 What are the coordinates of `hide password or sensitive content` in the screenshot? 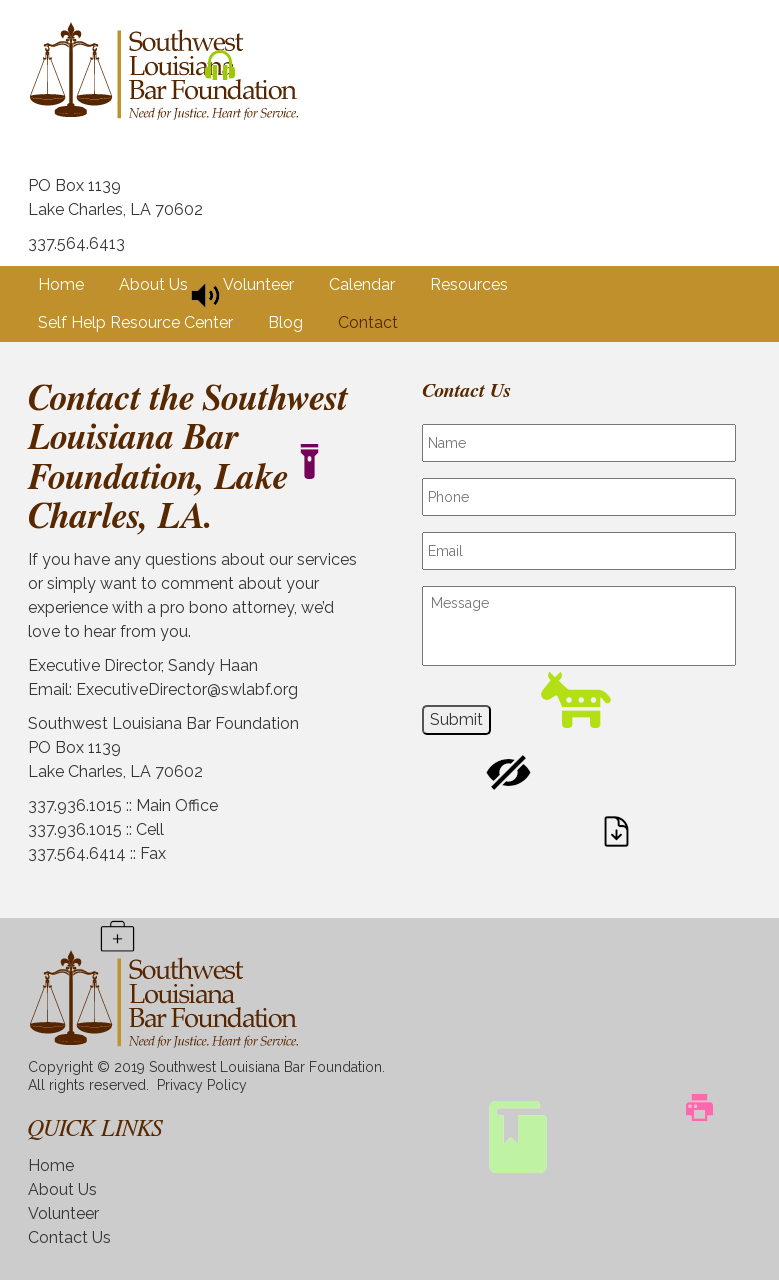 It's located at (508, 772).